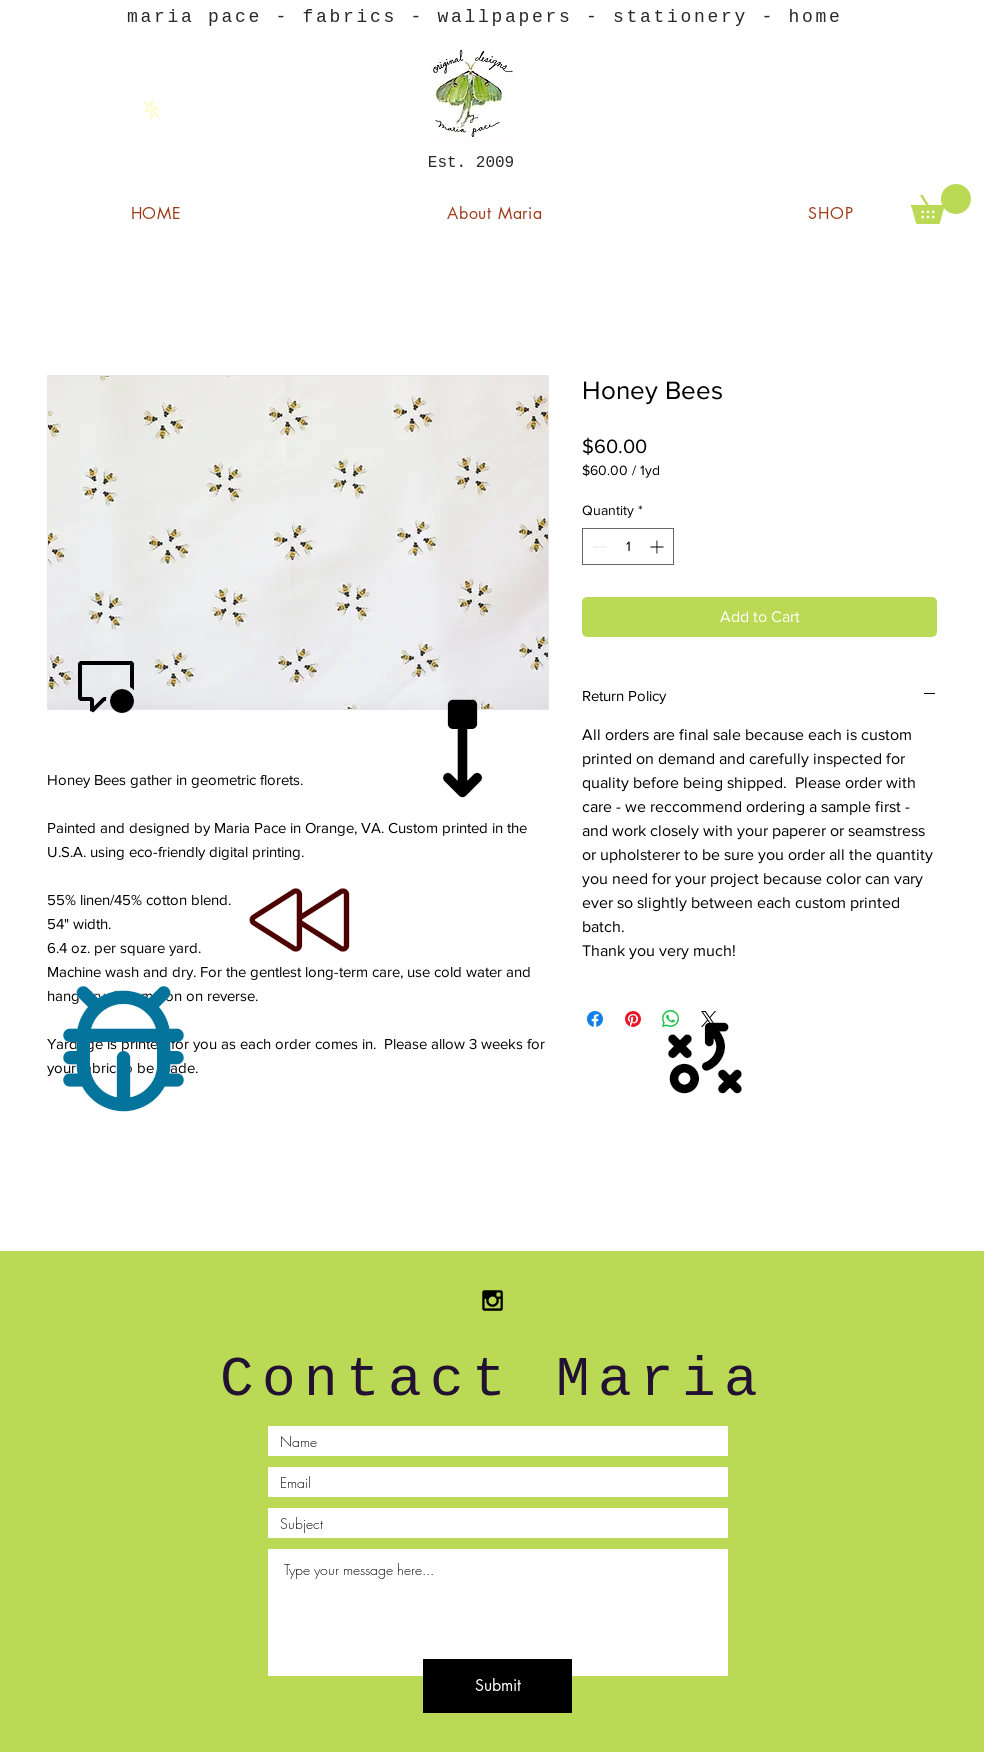  I want to click on report a bug or issue, so click(123, 1046).